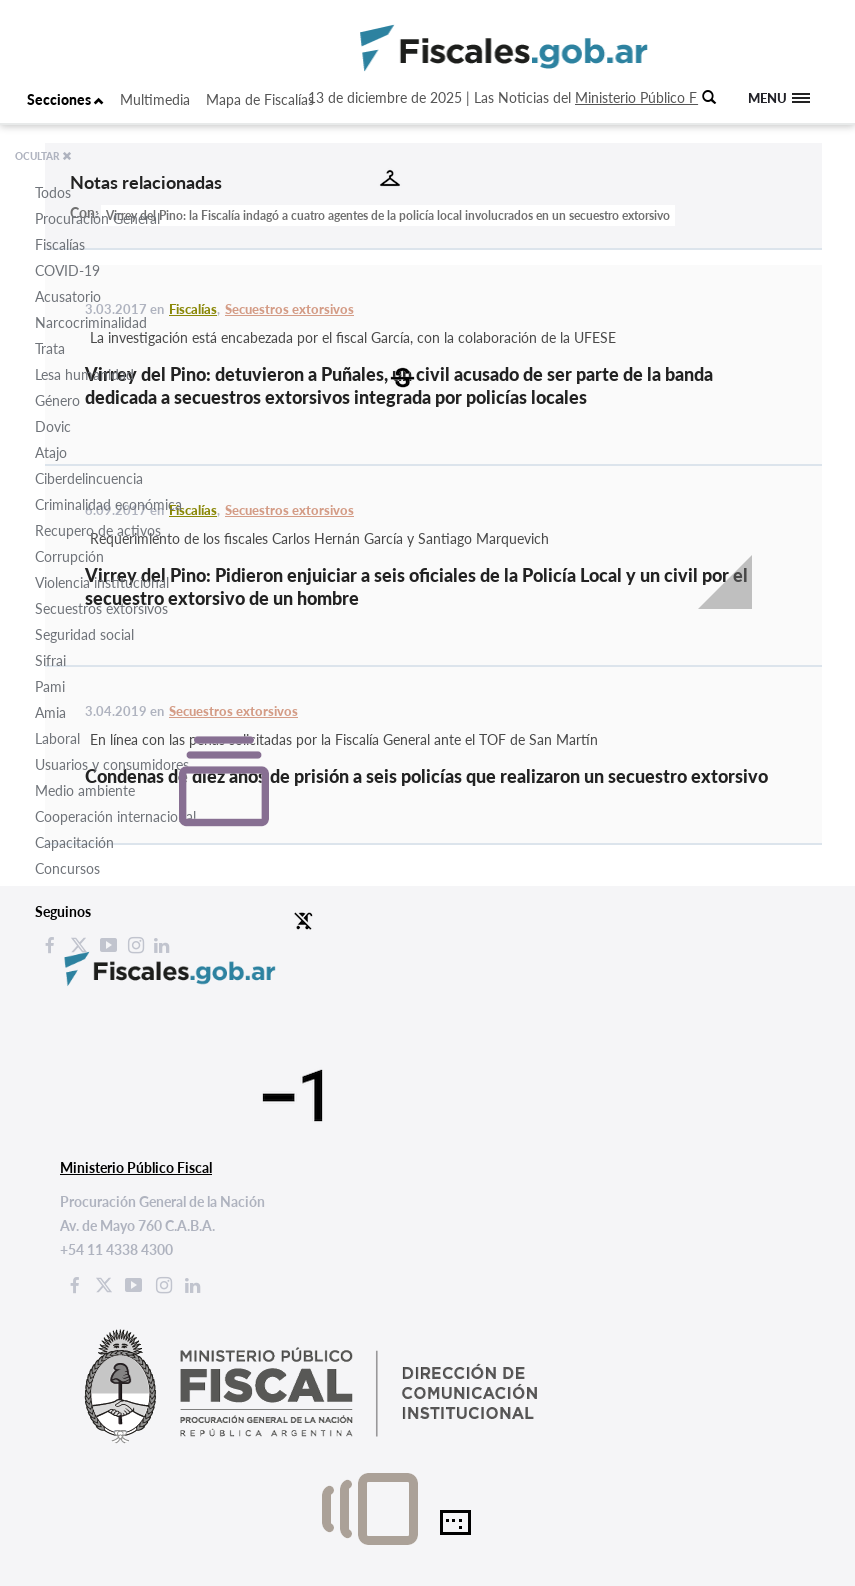 This screenshot has width=855, height=1586. I want to click on decrease exposure by one stop, so click(294, 1097).